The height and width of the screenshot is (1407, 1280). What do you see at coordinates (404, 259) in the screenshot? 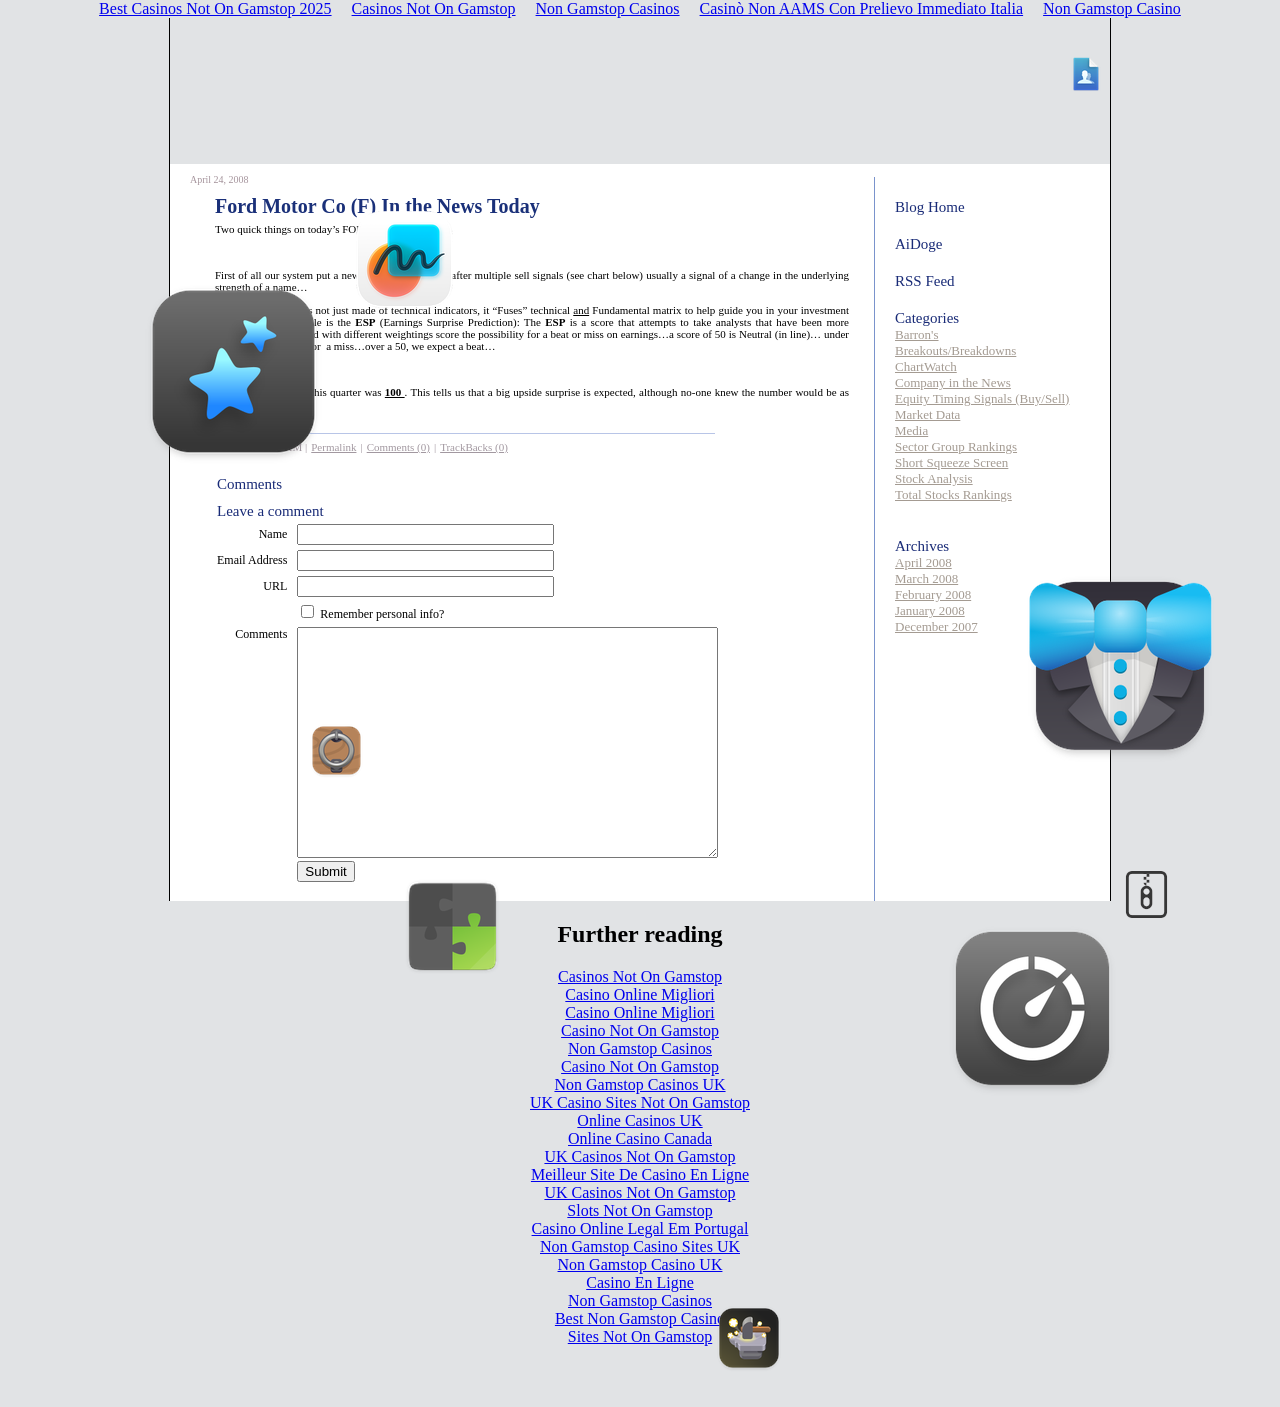
I see `open freeform app for brainstorming and sketching` at bounding box center [404, 259].